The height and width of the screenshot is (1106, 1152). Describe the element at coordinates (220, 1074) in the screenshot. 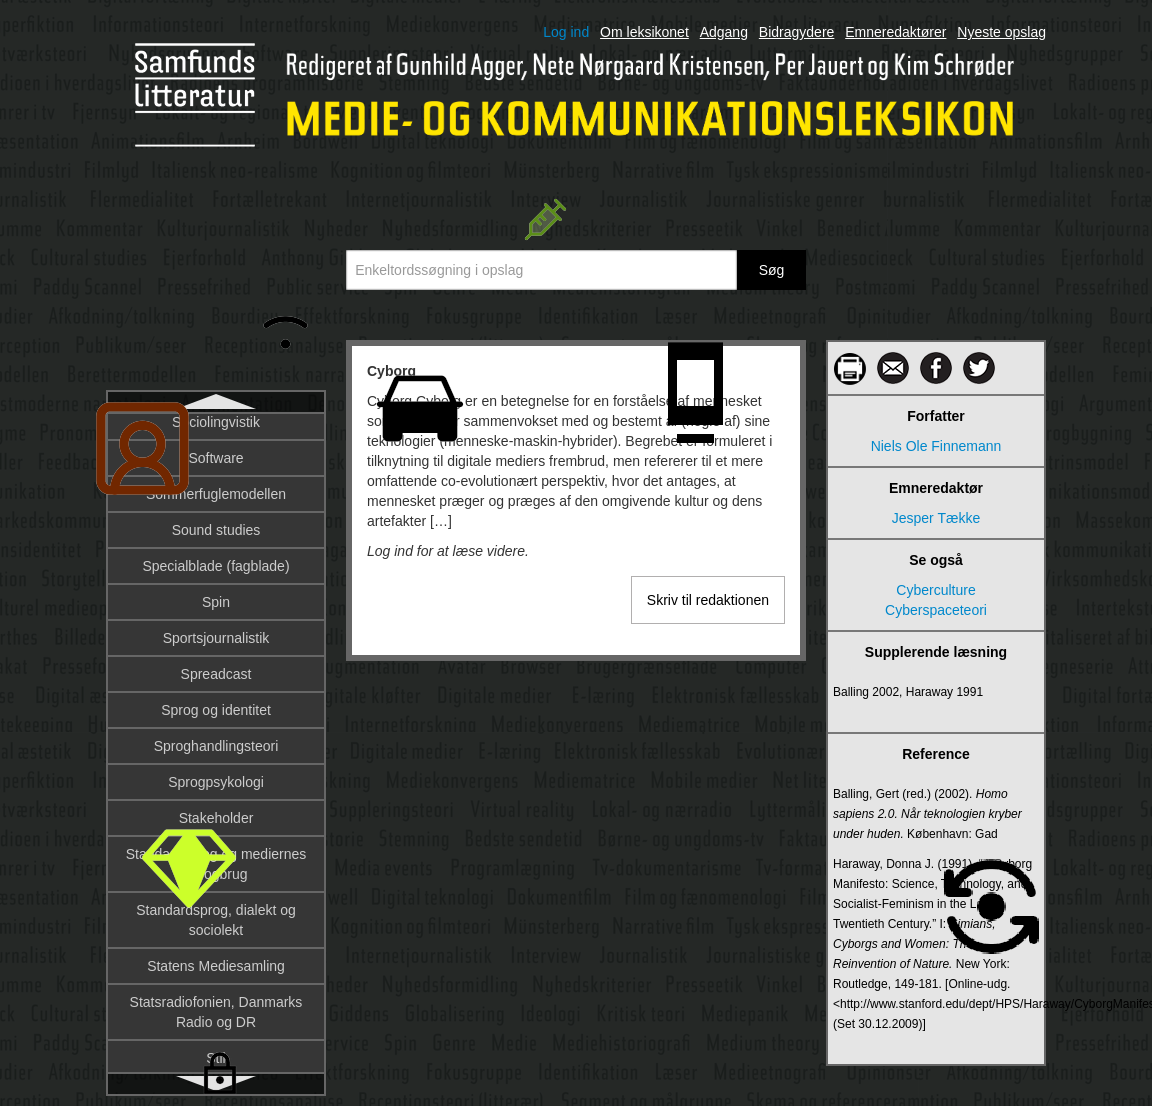

I see `indicates a locked or secured item` at that location.